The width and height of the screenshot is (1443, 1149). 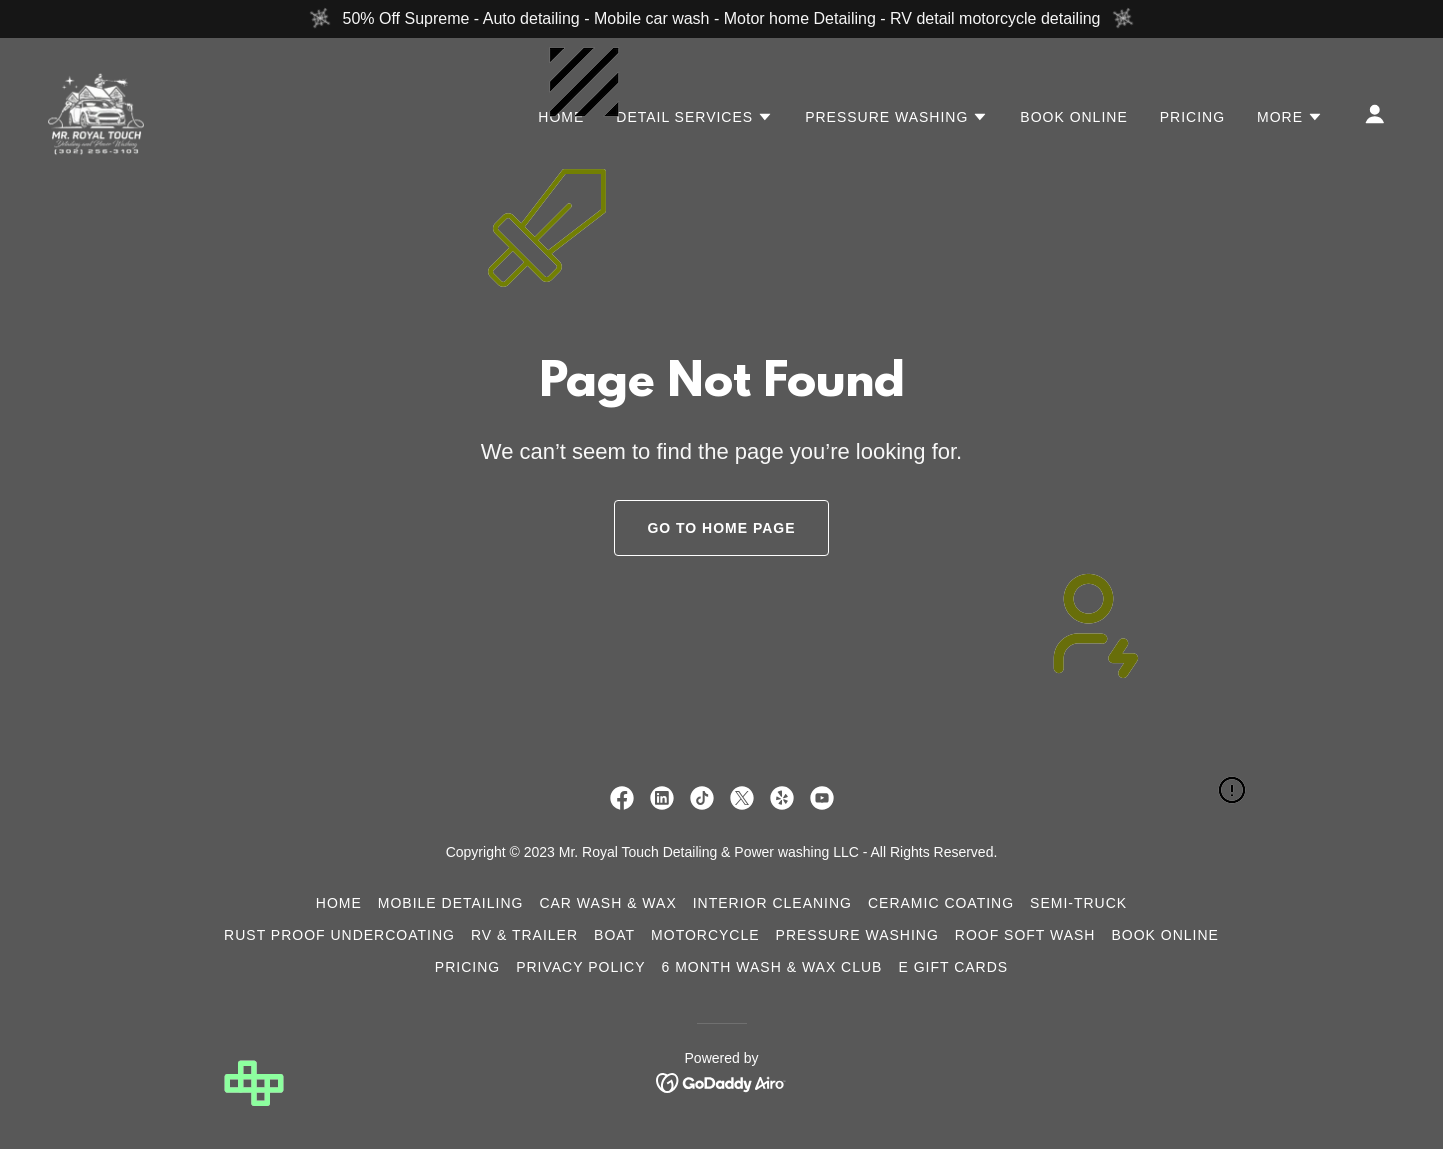 What do you see at coordinates (549, 225) in the screenshot?
I see `access combat or battle features` at bounding box center [549, 225].